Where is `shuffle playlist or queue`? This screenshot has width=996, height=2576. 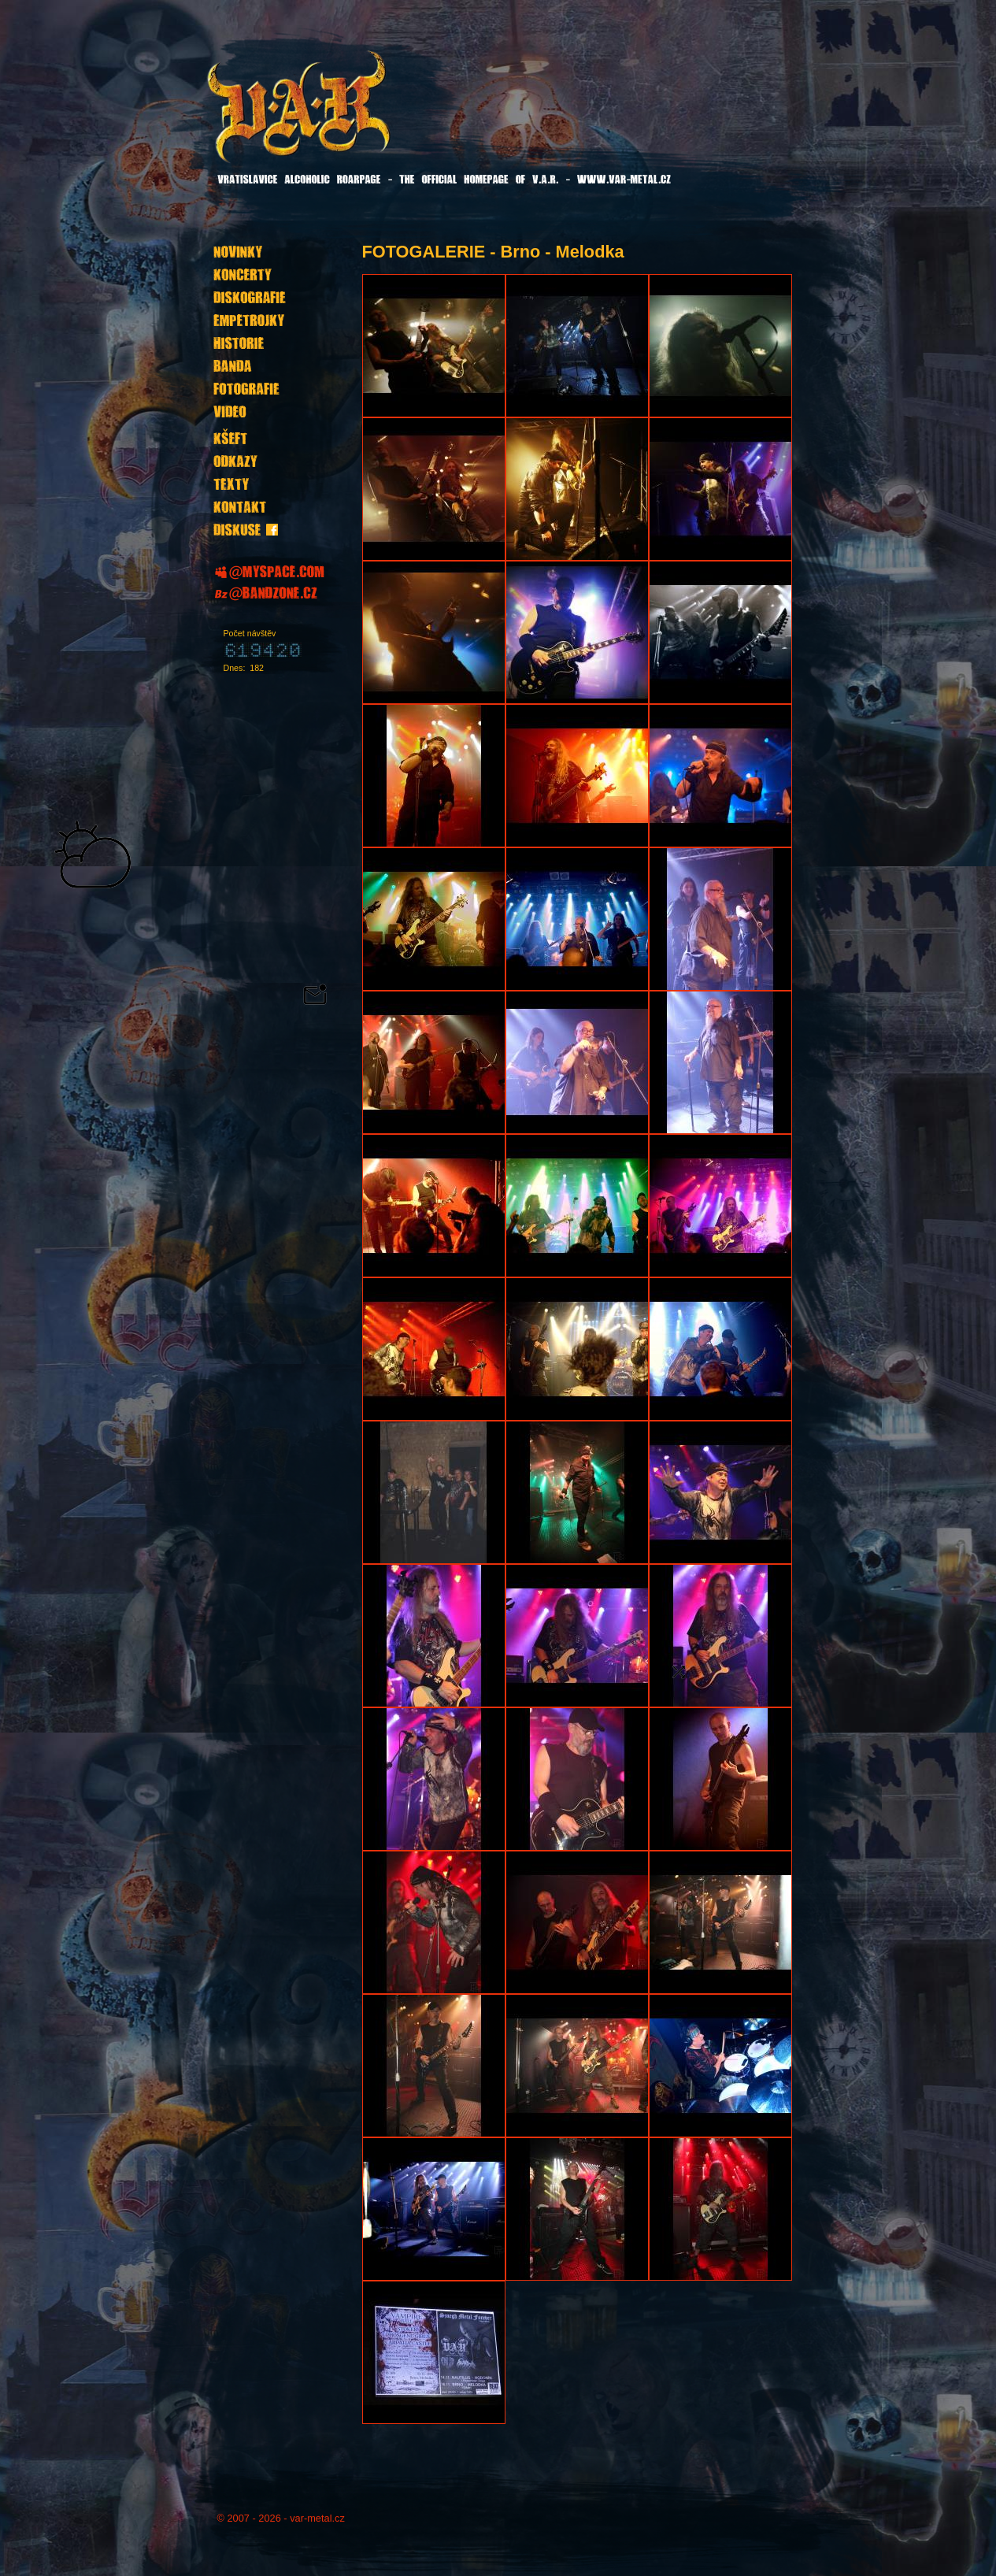 shuffle playlist or queue is located at coordinates (679, 1672).